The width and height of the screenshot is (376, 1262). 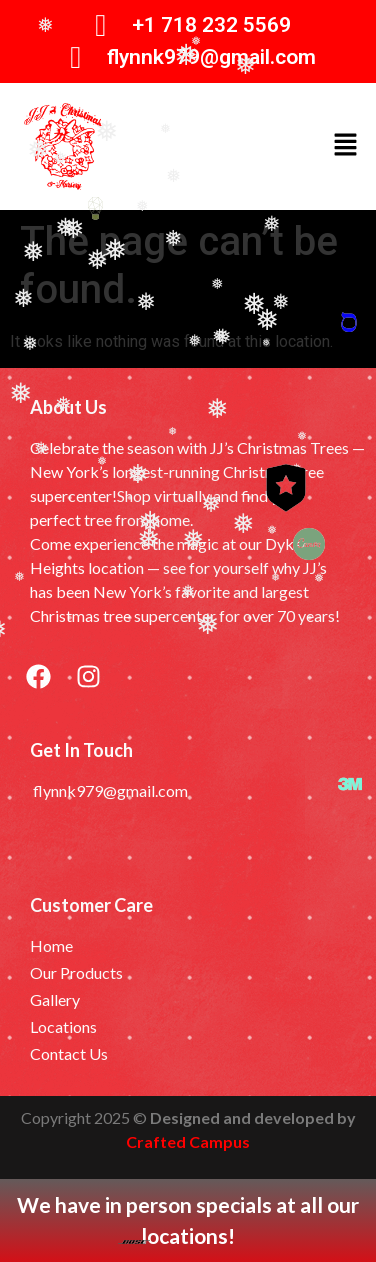 What do you see at coordinates (350, 784) in the screenshot?
I see `3M company logo` at bounding box center [350, 784].